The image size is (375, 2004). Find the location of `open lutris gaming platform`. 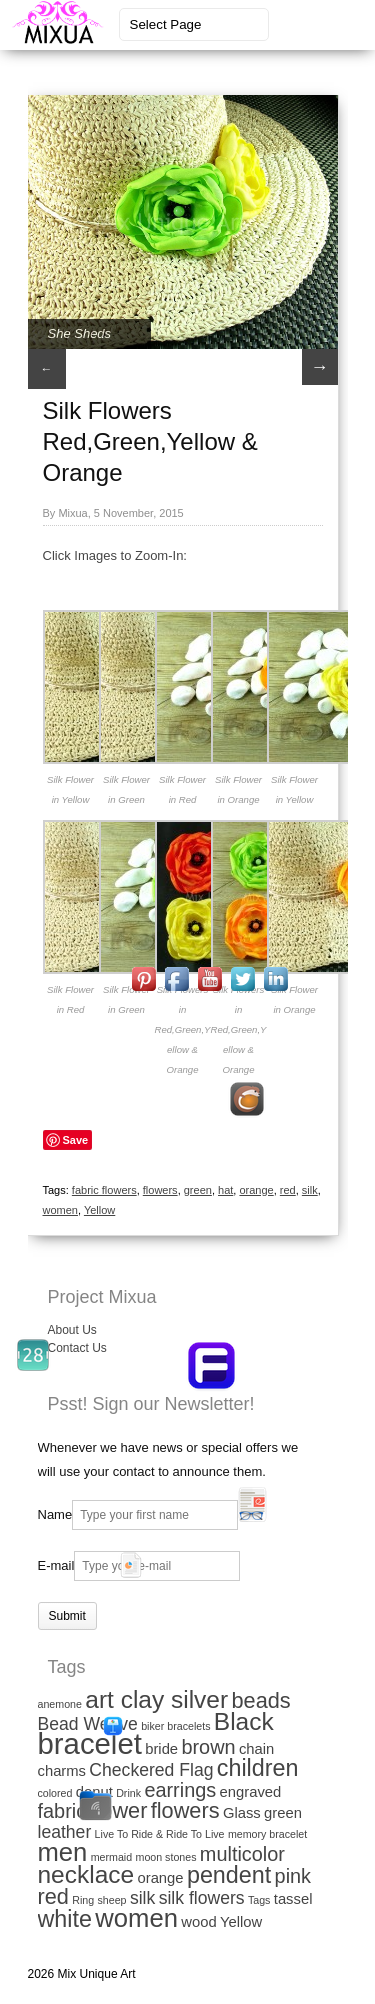

open lutris gaming platform is located at coordinates (247, 1099).